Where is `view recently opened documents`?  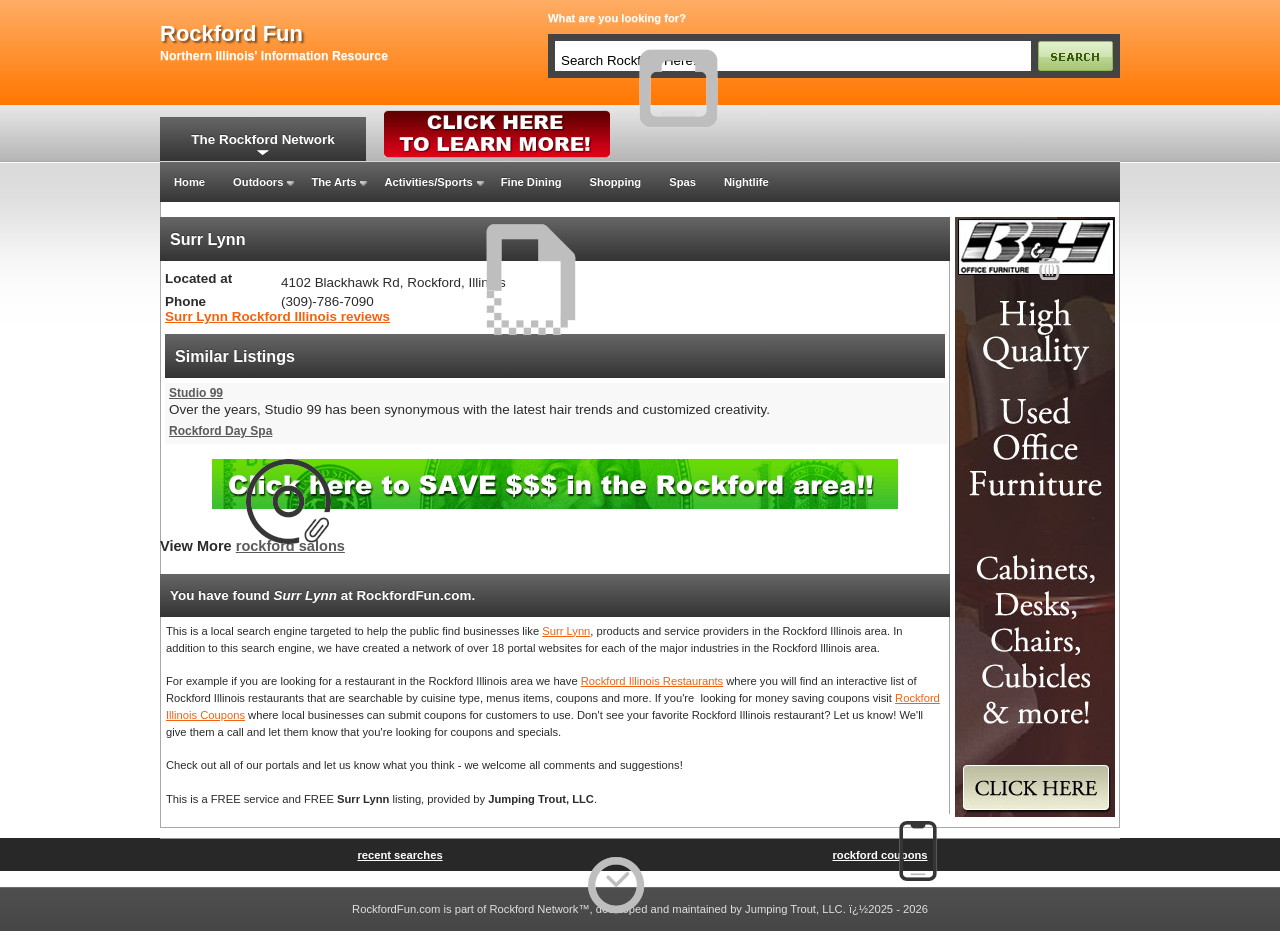
view recently opened documents is located at coordinates (618, 887).